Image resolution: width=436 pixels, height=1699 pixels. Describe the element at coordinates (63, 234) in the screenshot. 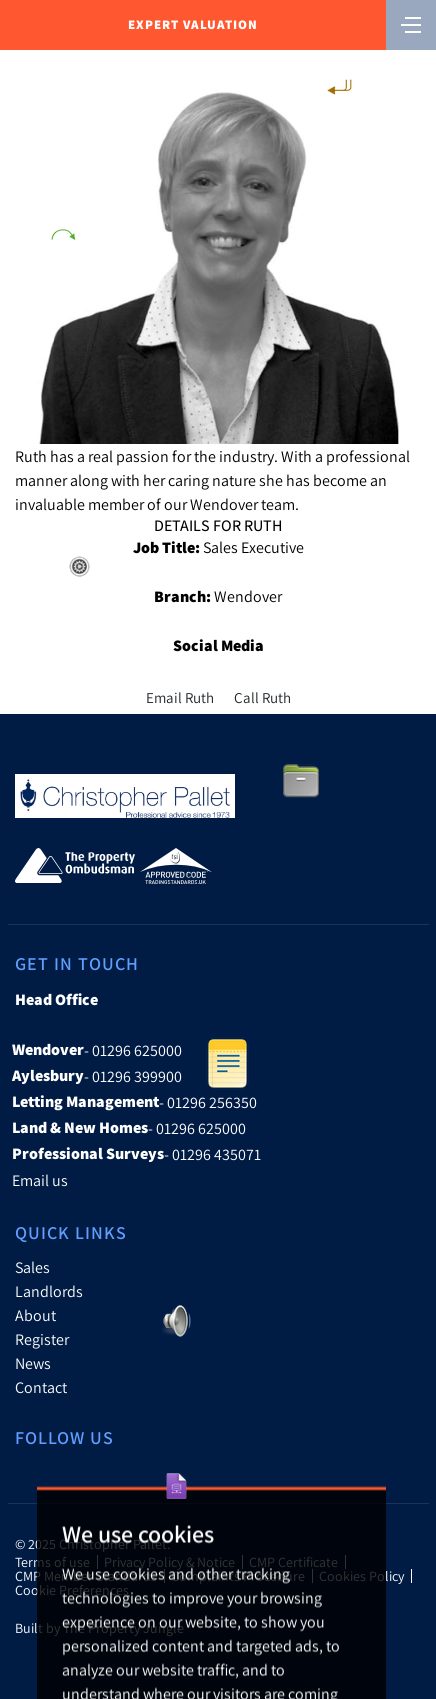

I see `redo the last undone action` at that location.